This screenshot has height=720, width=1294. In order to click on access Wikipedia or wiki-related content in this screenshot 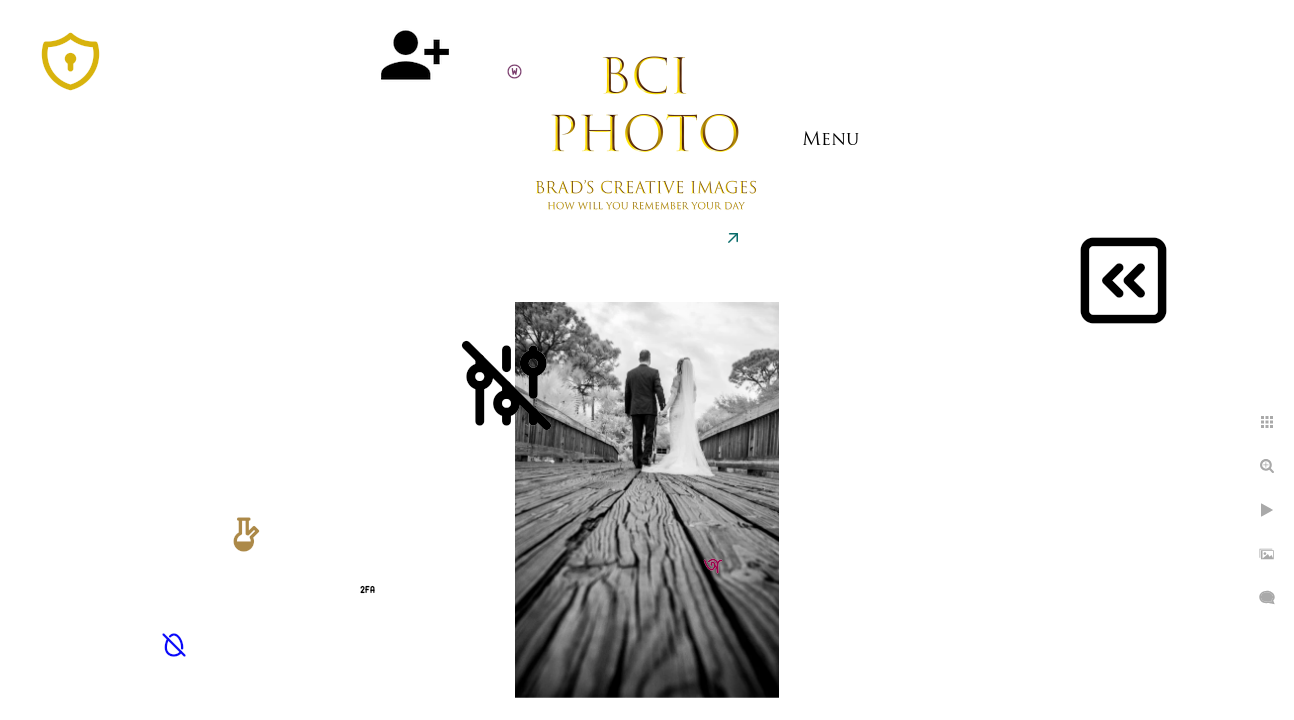, I will do `click(514, 71)`.